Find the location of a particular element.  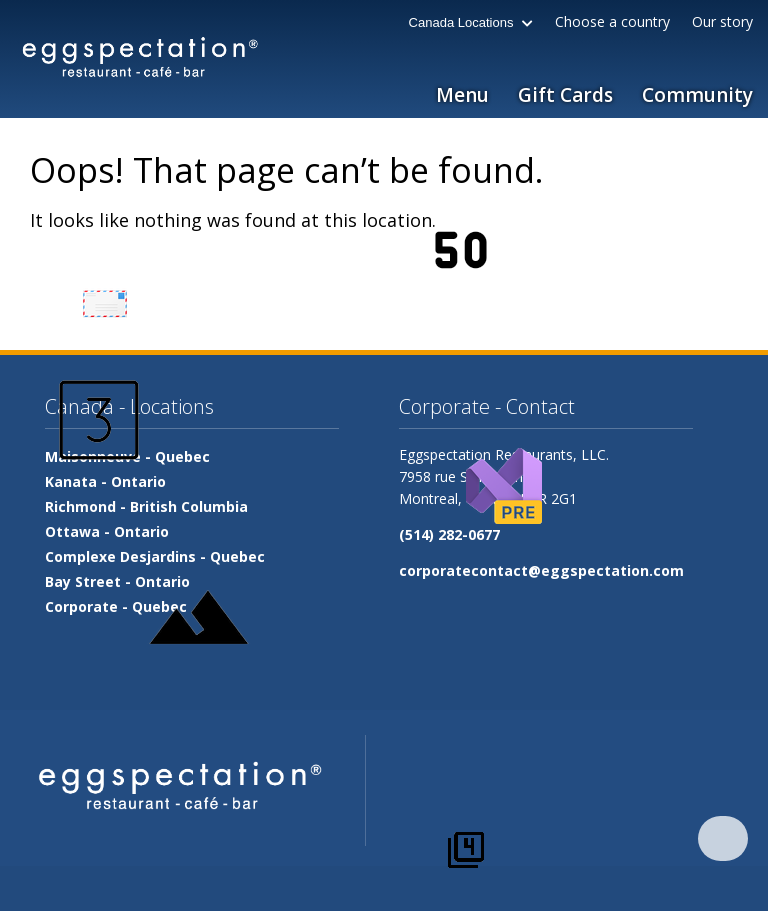

indicates step 3 in a multi-step process is located at coordinates (99, 420).